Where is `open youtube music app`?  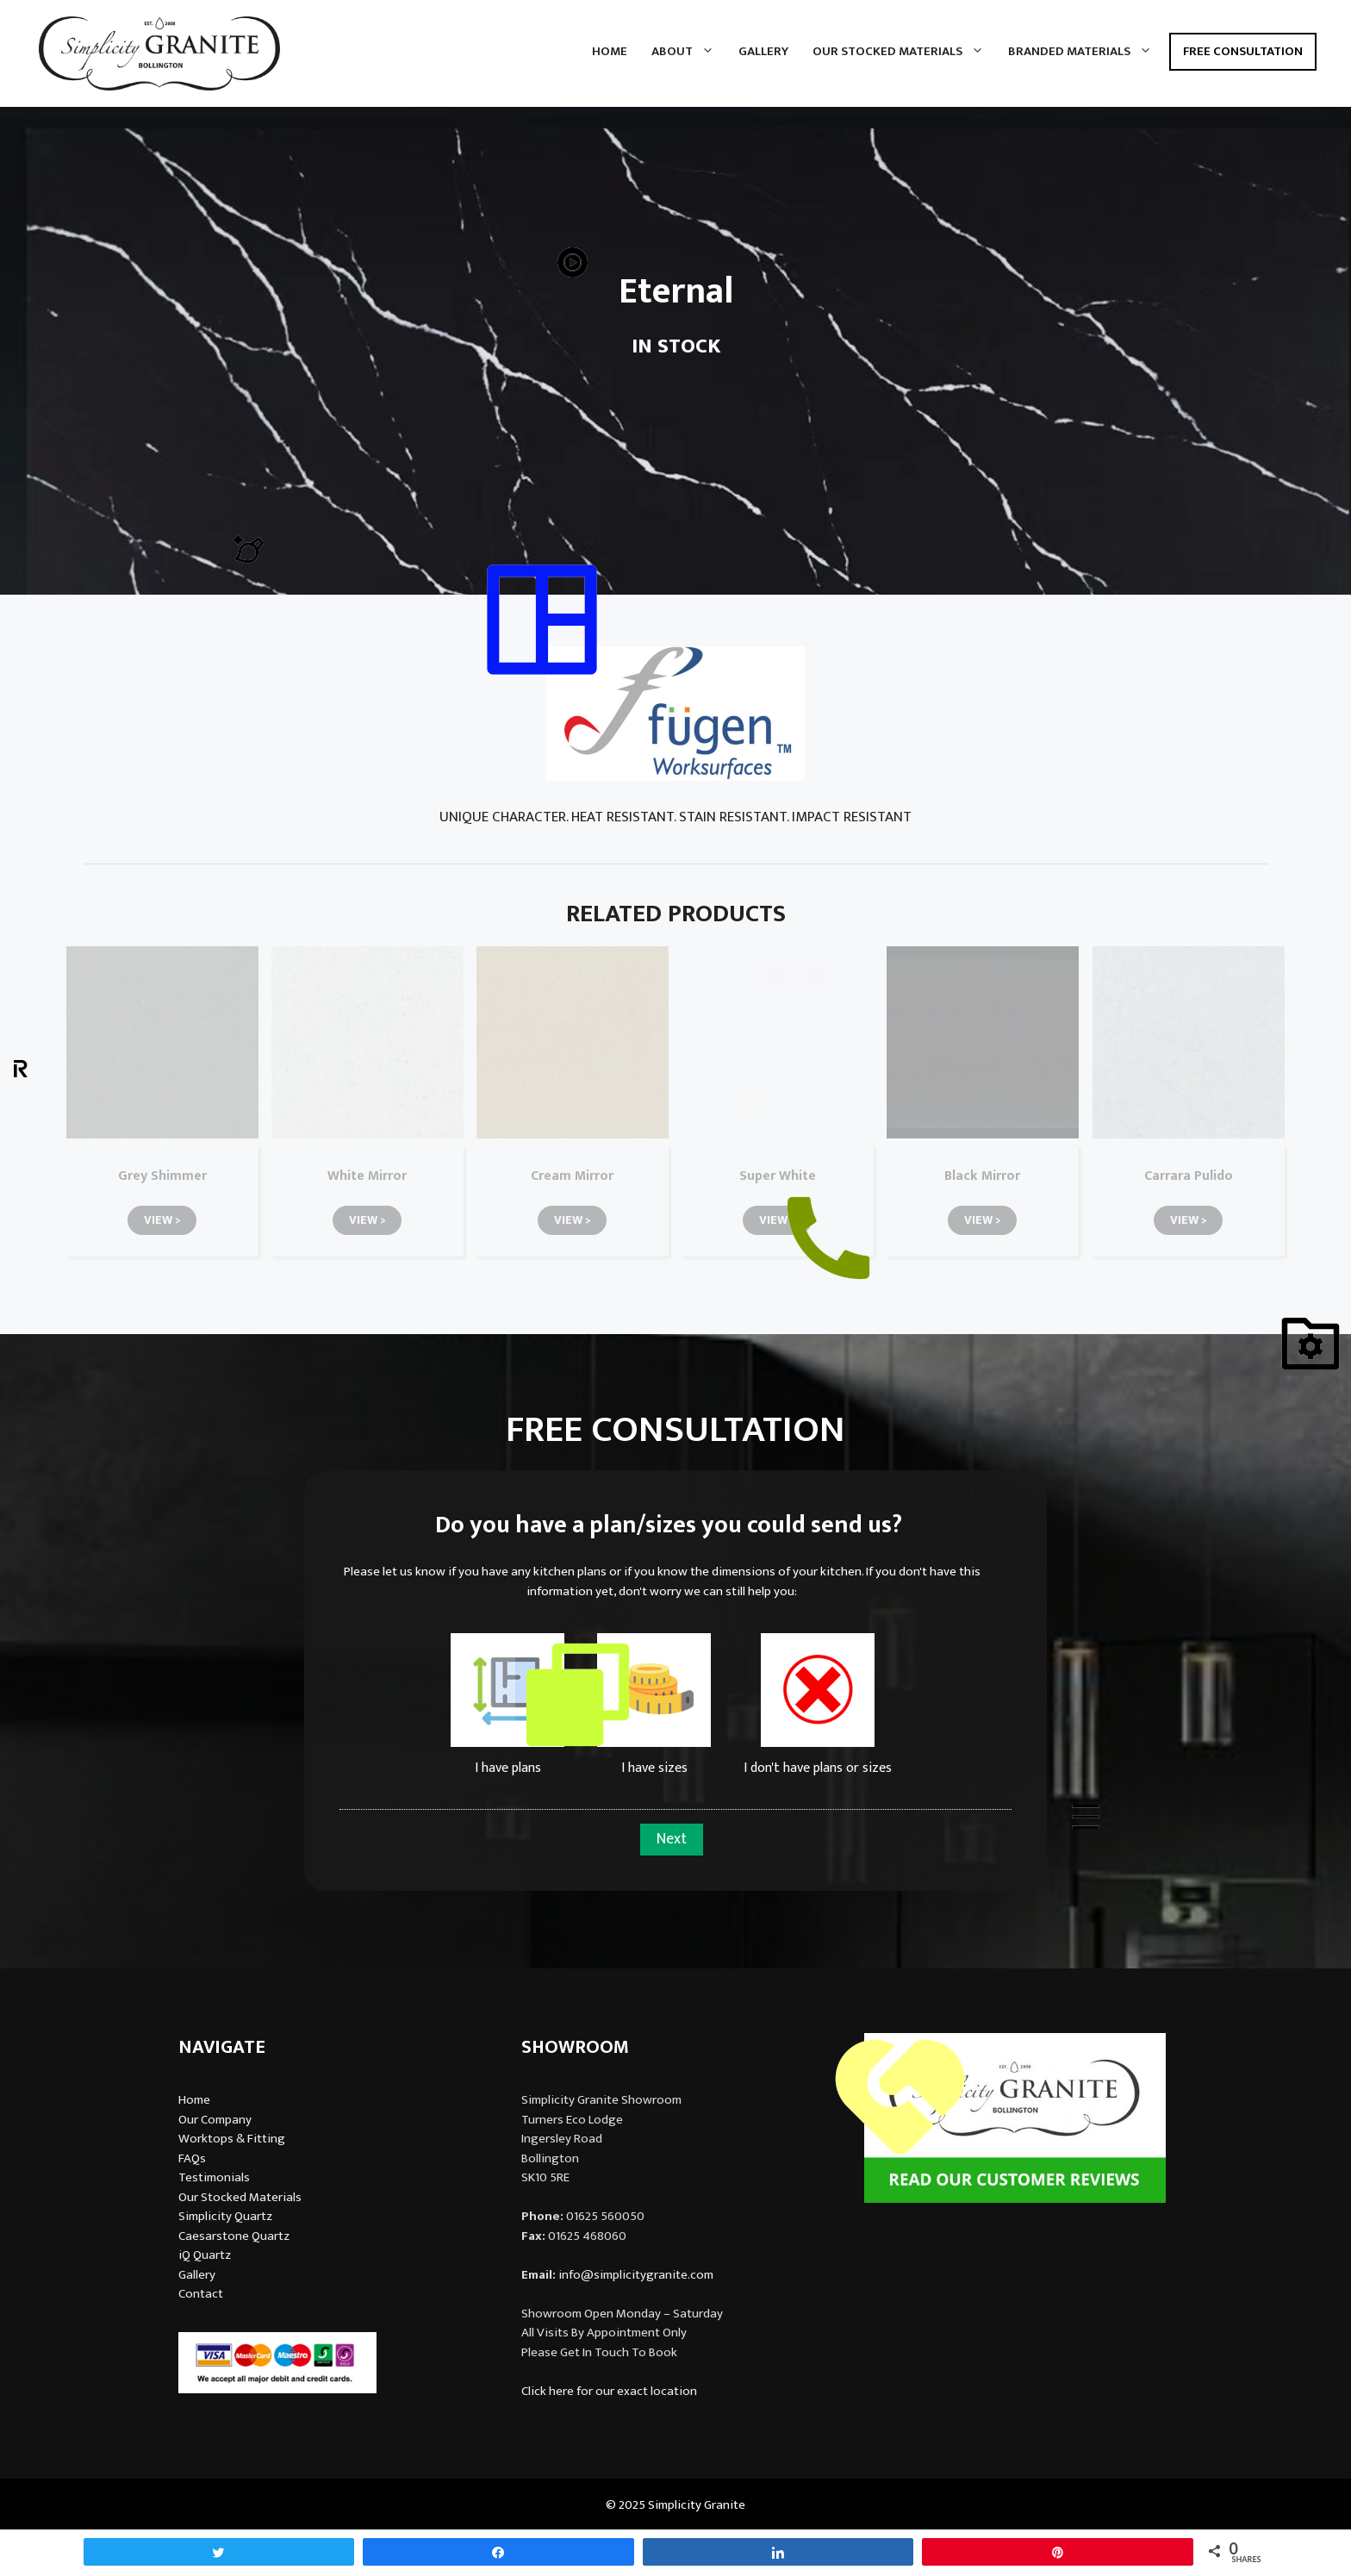
open youtube music app is located at coordinates (572, 262).